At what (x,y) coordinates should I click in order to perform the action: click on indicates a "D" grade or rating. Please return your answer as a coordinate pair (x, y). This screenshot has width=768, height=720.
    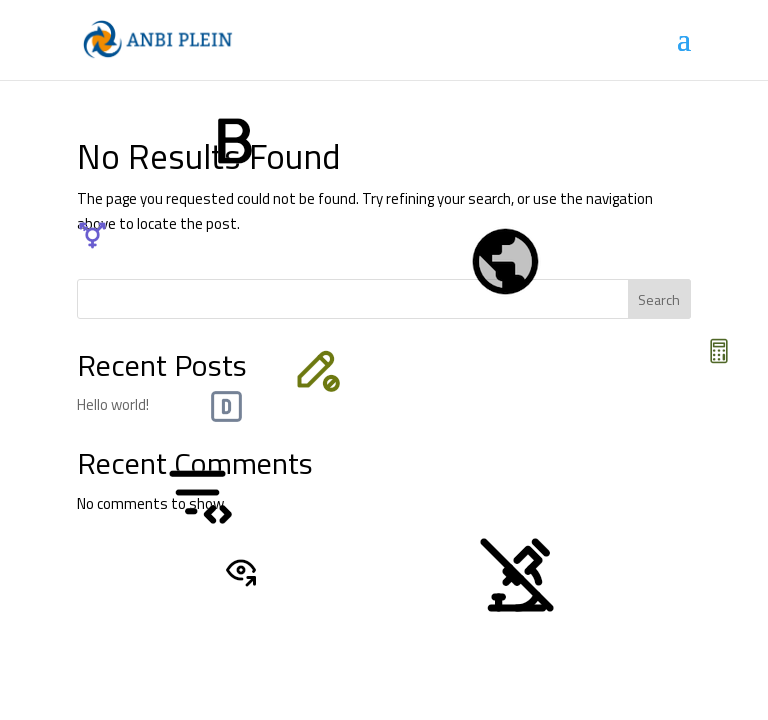
    Looking at the image, I should click on (226, 406).